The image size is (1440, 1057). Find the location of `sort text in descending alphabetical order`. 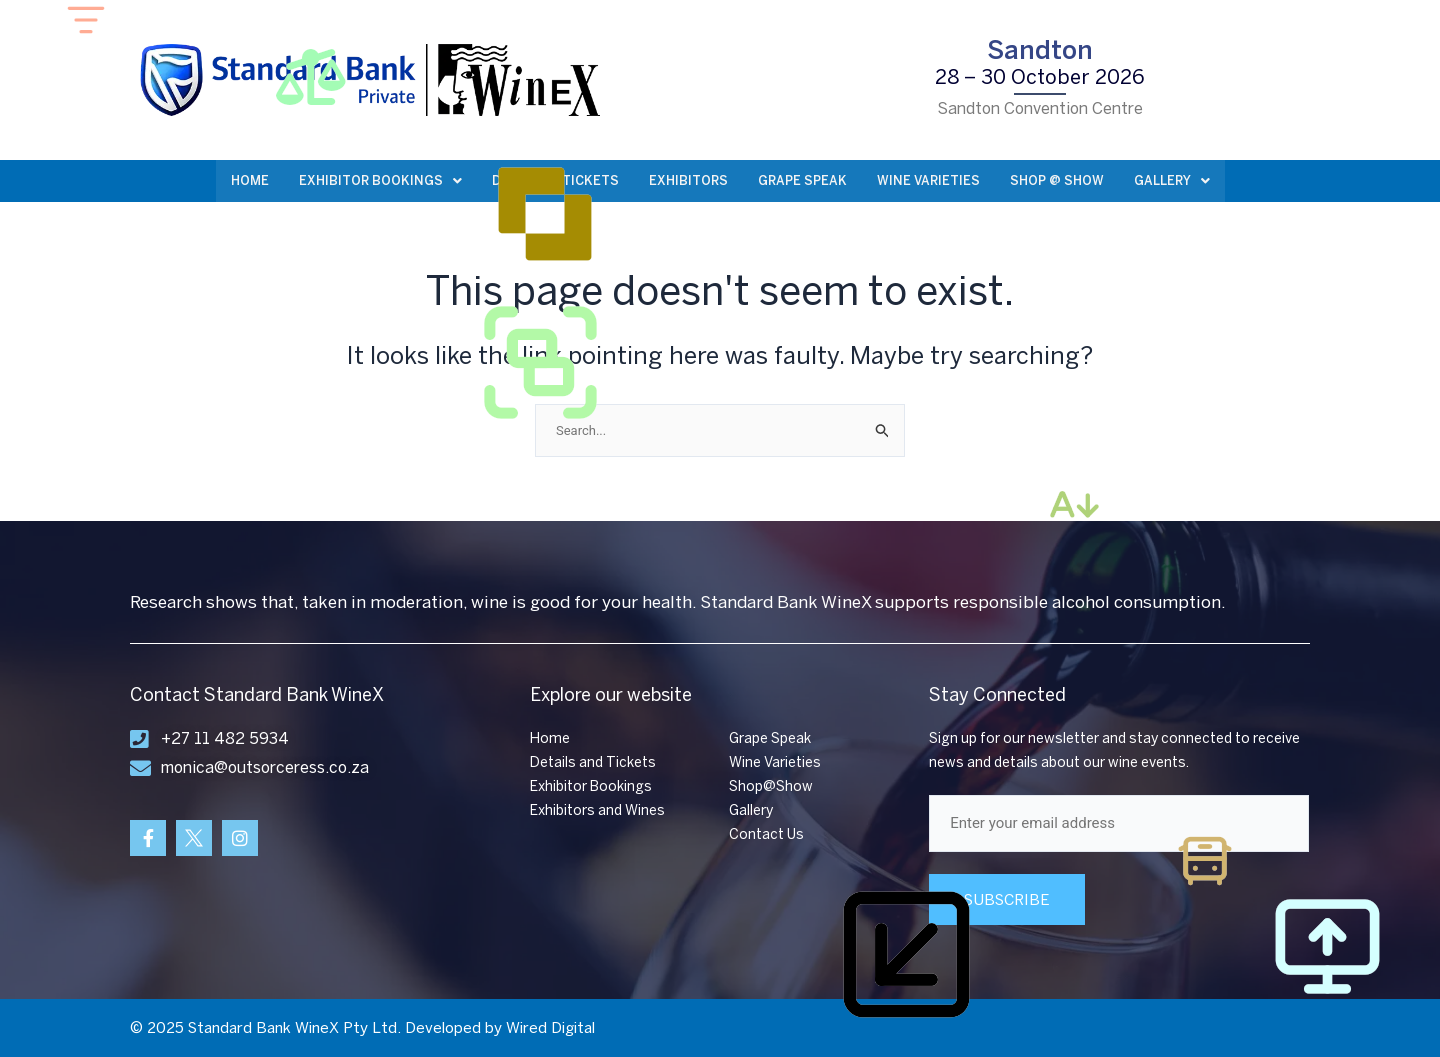

sort text in descending alphabetical order is located at coordinates (1074, 506).